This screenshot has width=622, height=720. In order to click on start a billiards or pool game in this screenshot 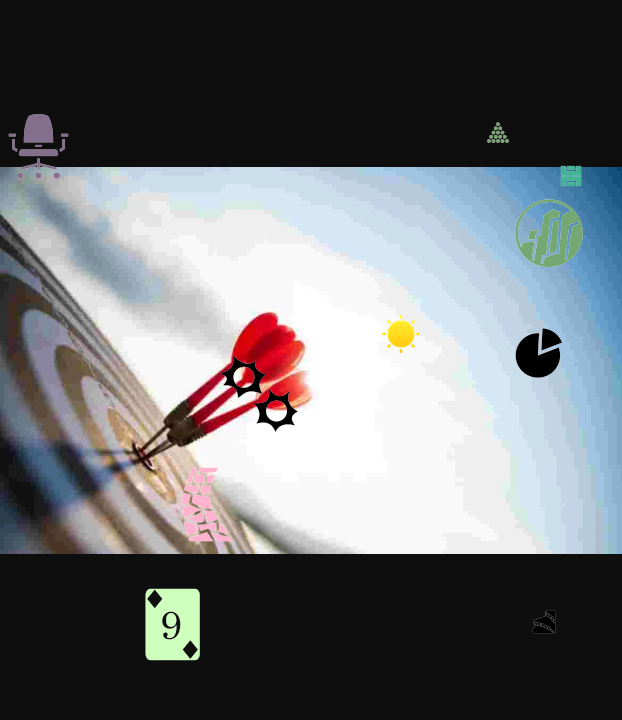, I will do `click(498, 132)`.